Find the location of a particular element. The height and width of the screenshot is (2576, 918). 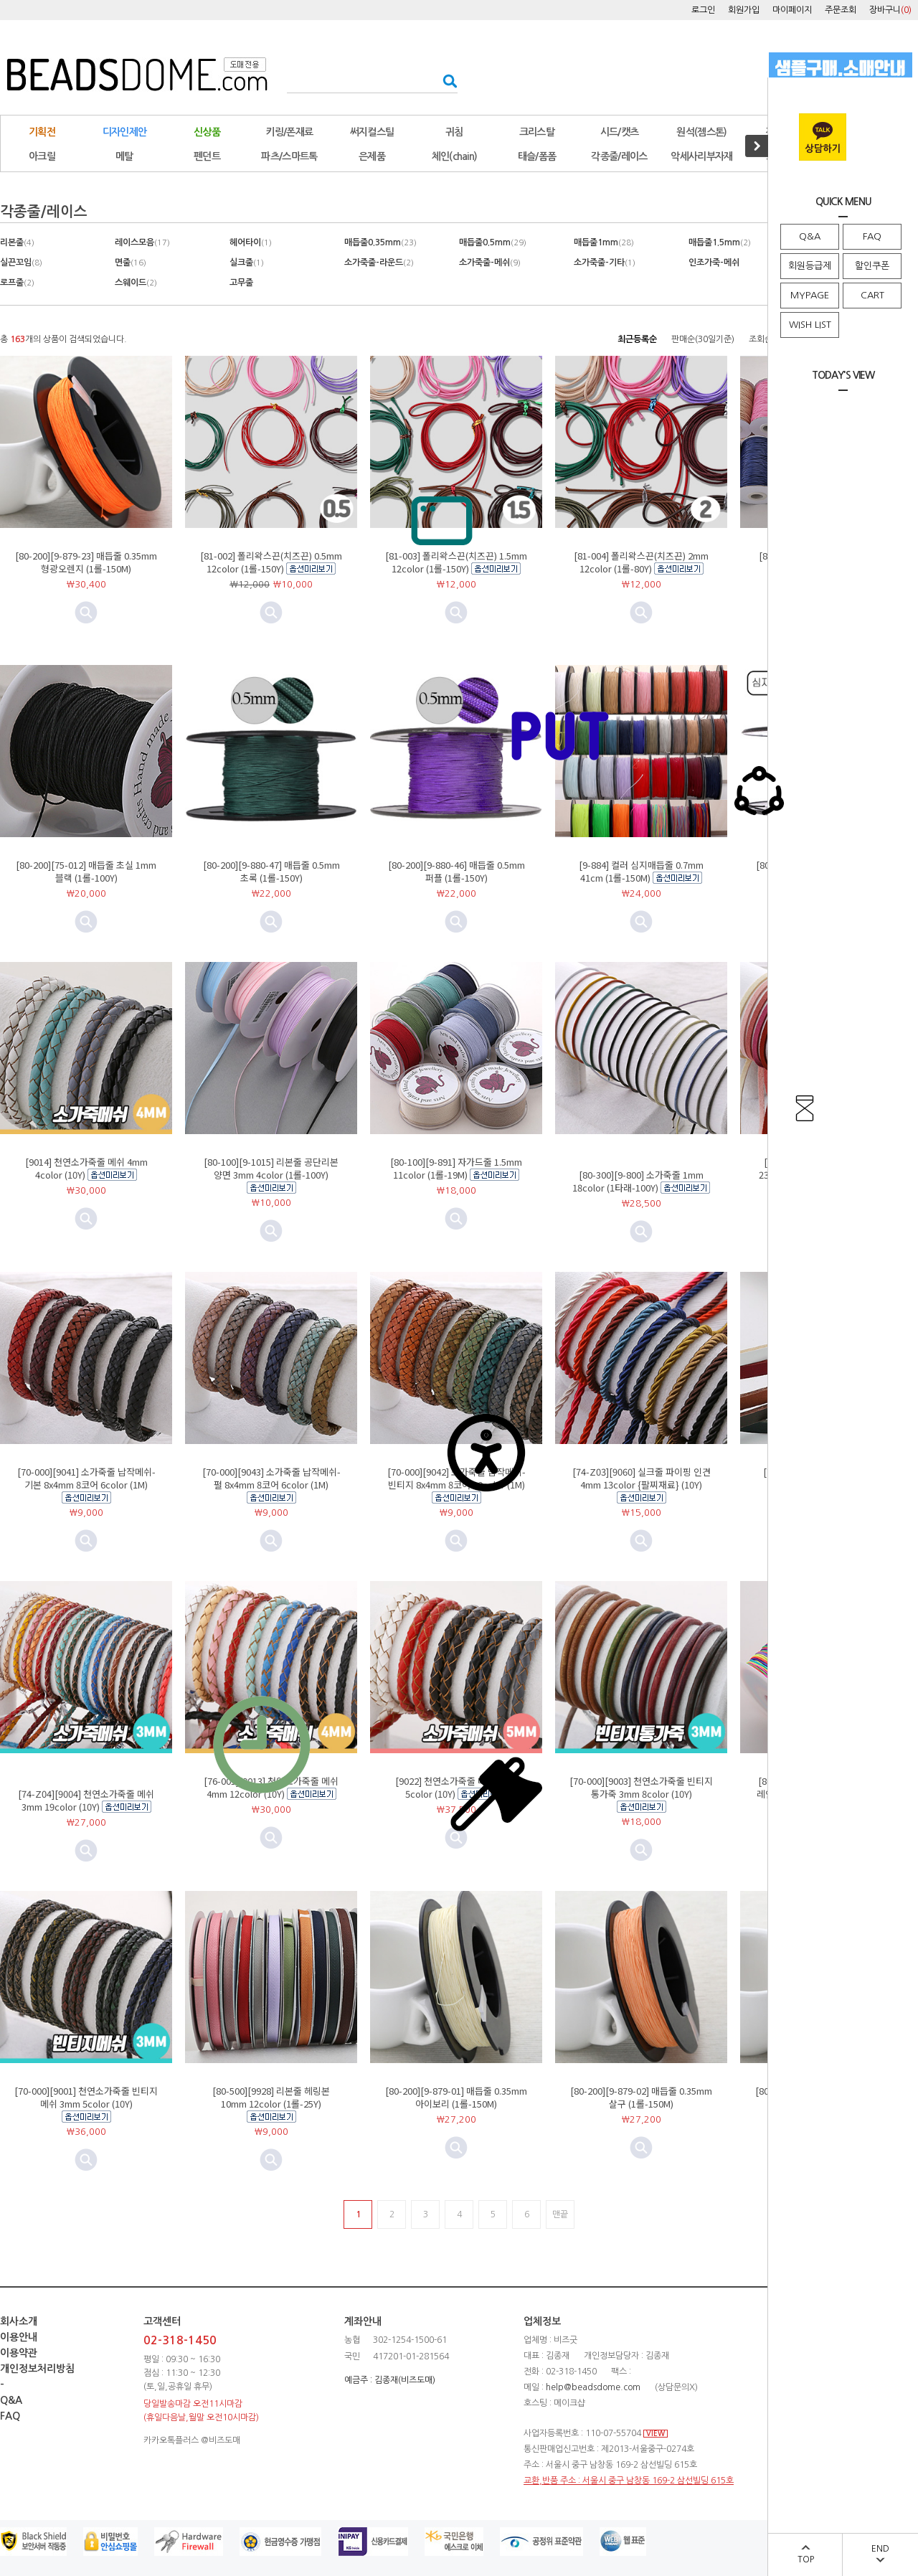

indicates a timer or countdown just started is located at coordinates (805, 1108).